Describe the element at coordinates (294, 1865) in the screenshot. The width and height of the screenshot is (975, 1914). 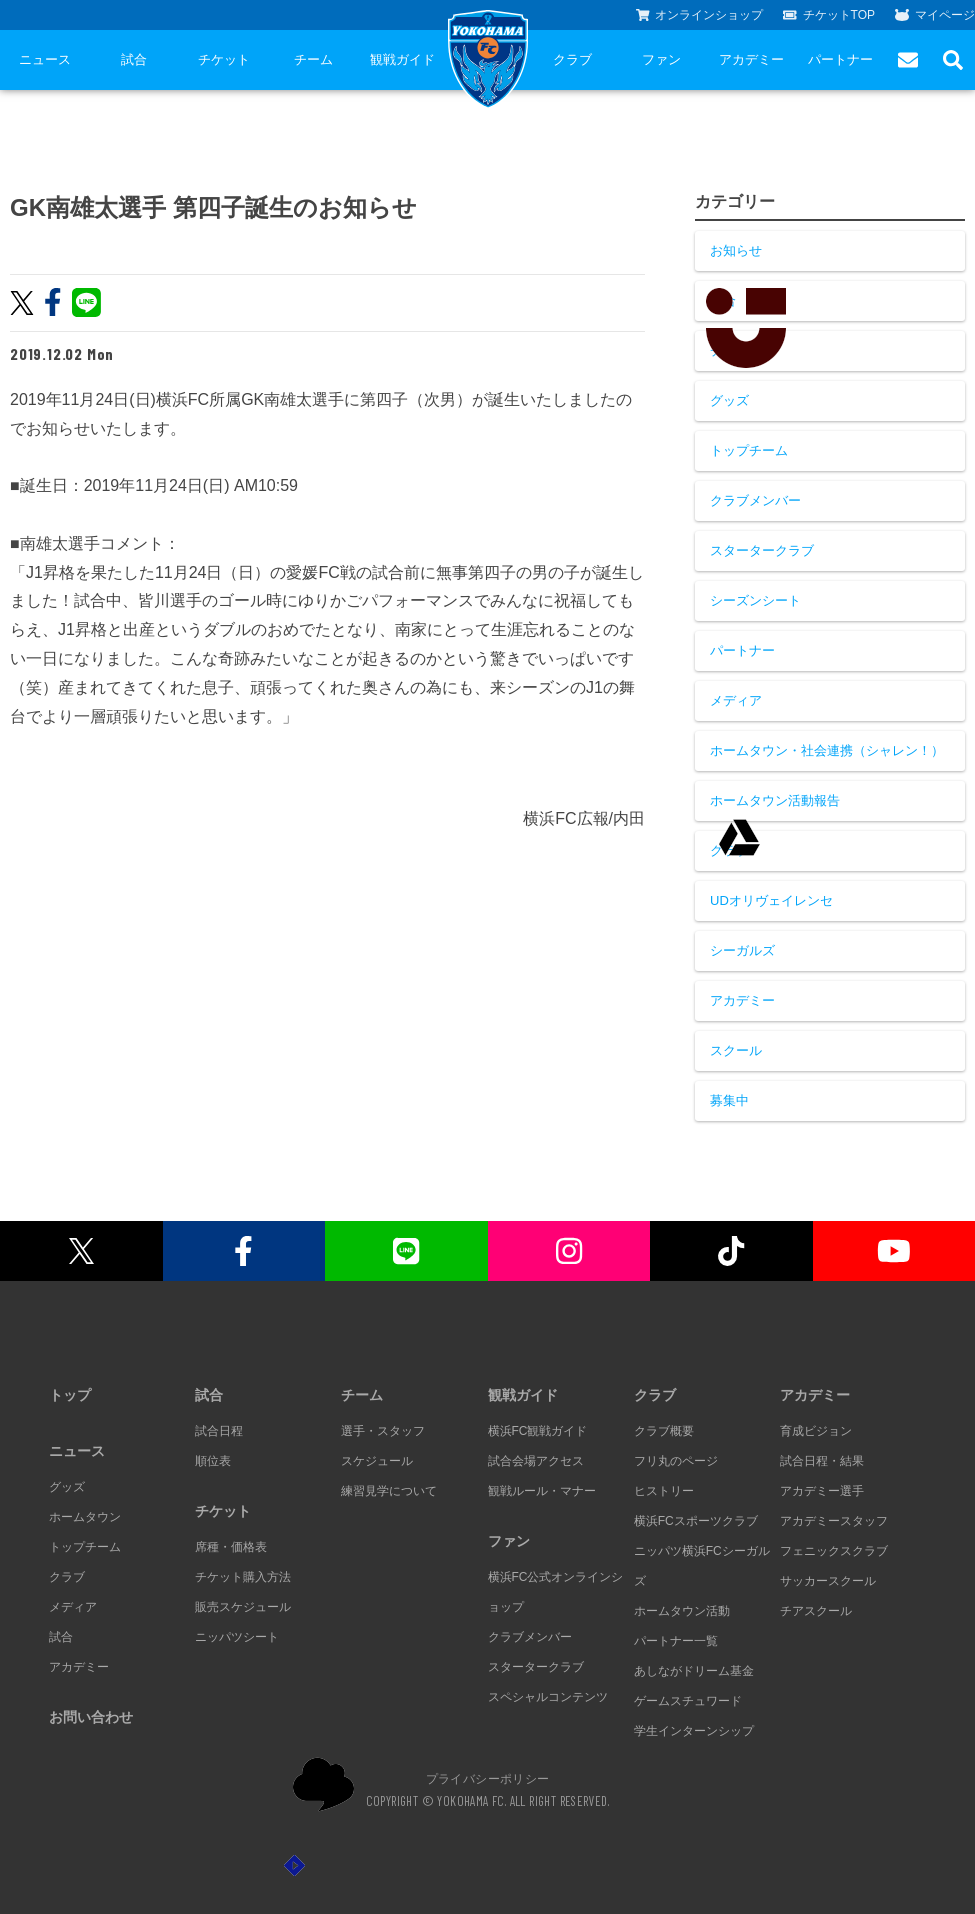
I see `open Stremio media streaming app` at that location.